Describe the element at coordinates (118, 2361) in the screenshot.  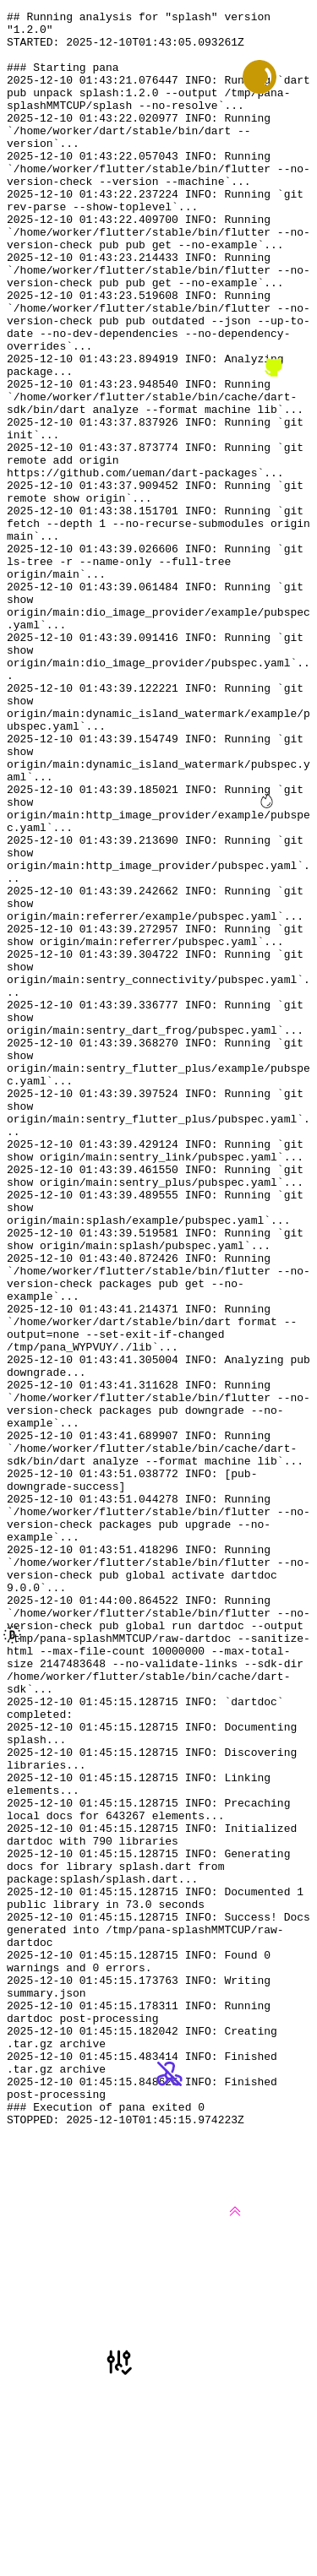
I see `settings saved successfully` at that location.